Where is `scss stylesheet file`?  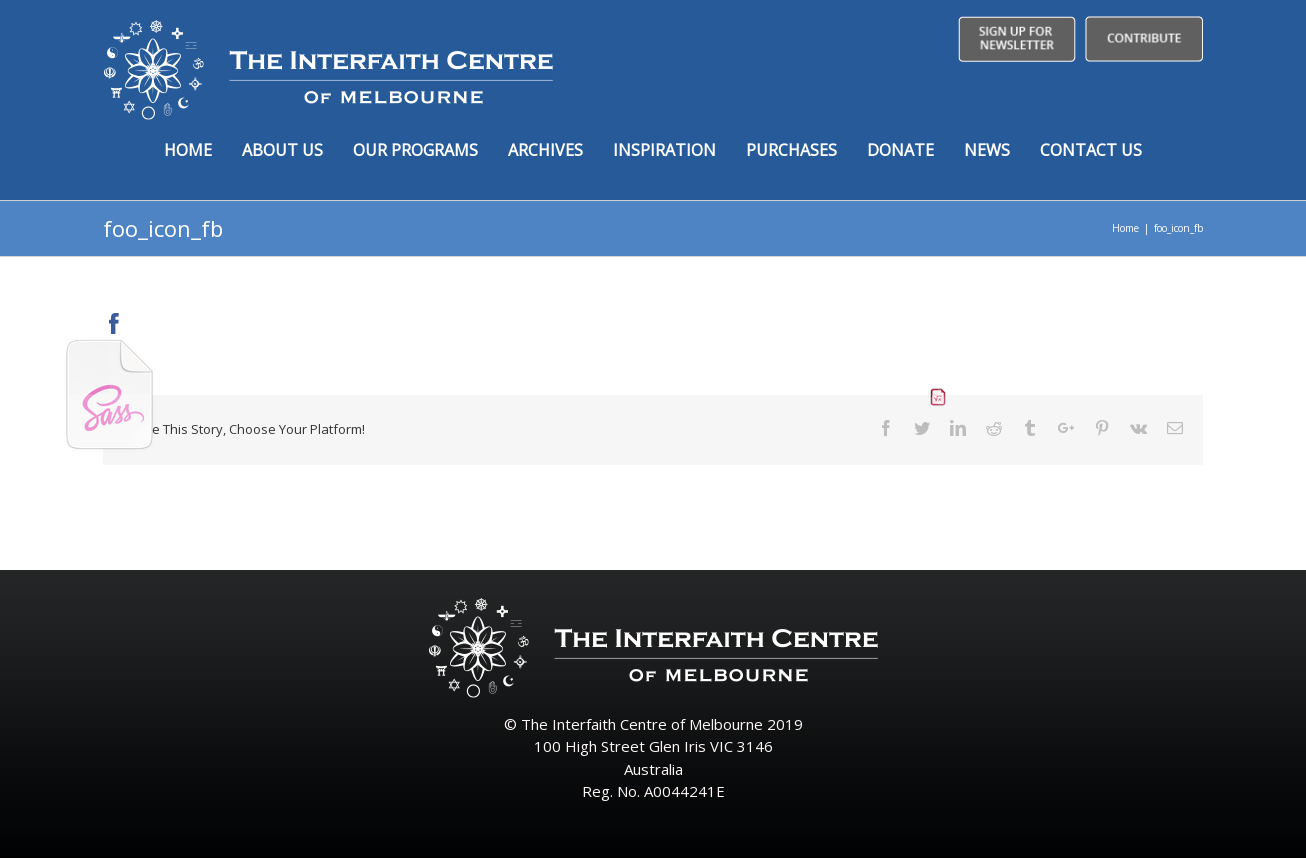 scss stylesheet file is located at coordinates (109, 394).